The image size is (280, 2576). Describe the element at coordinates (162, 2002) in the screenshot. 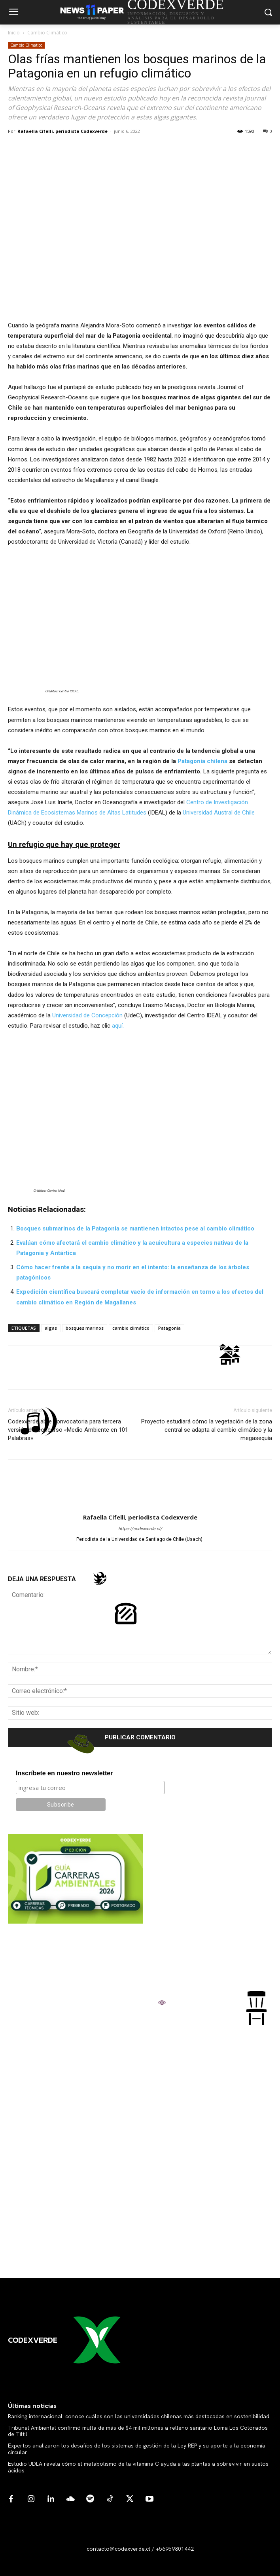

I see `select or place a platform tile` at that location.